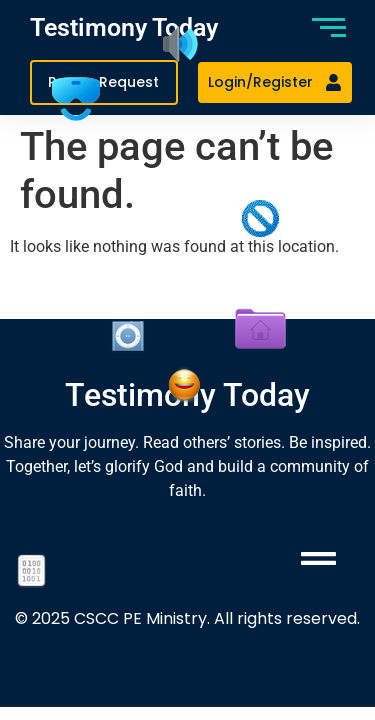 This screenshot has height=720, width=375. What do you see at coordinates (184, 386) in the screenshot?
I see `express happiness or laughter in a message` at bounding box center [184, 386].